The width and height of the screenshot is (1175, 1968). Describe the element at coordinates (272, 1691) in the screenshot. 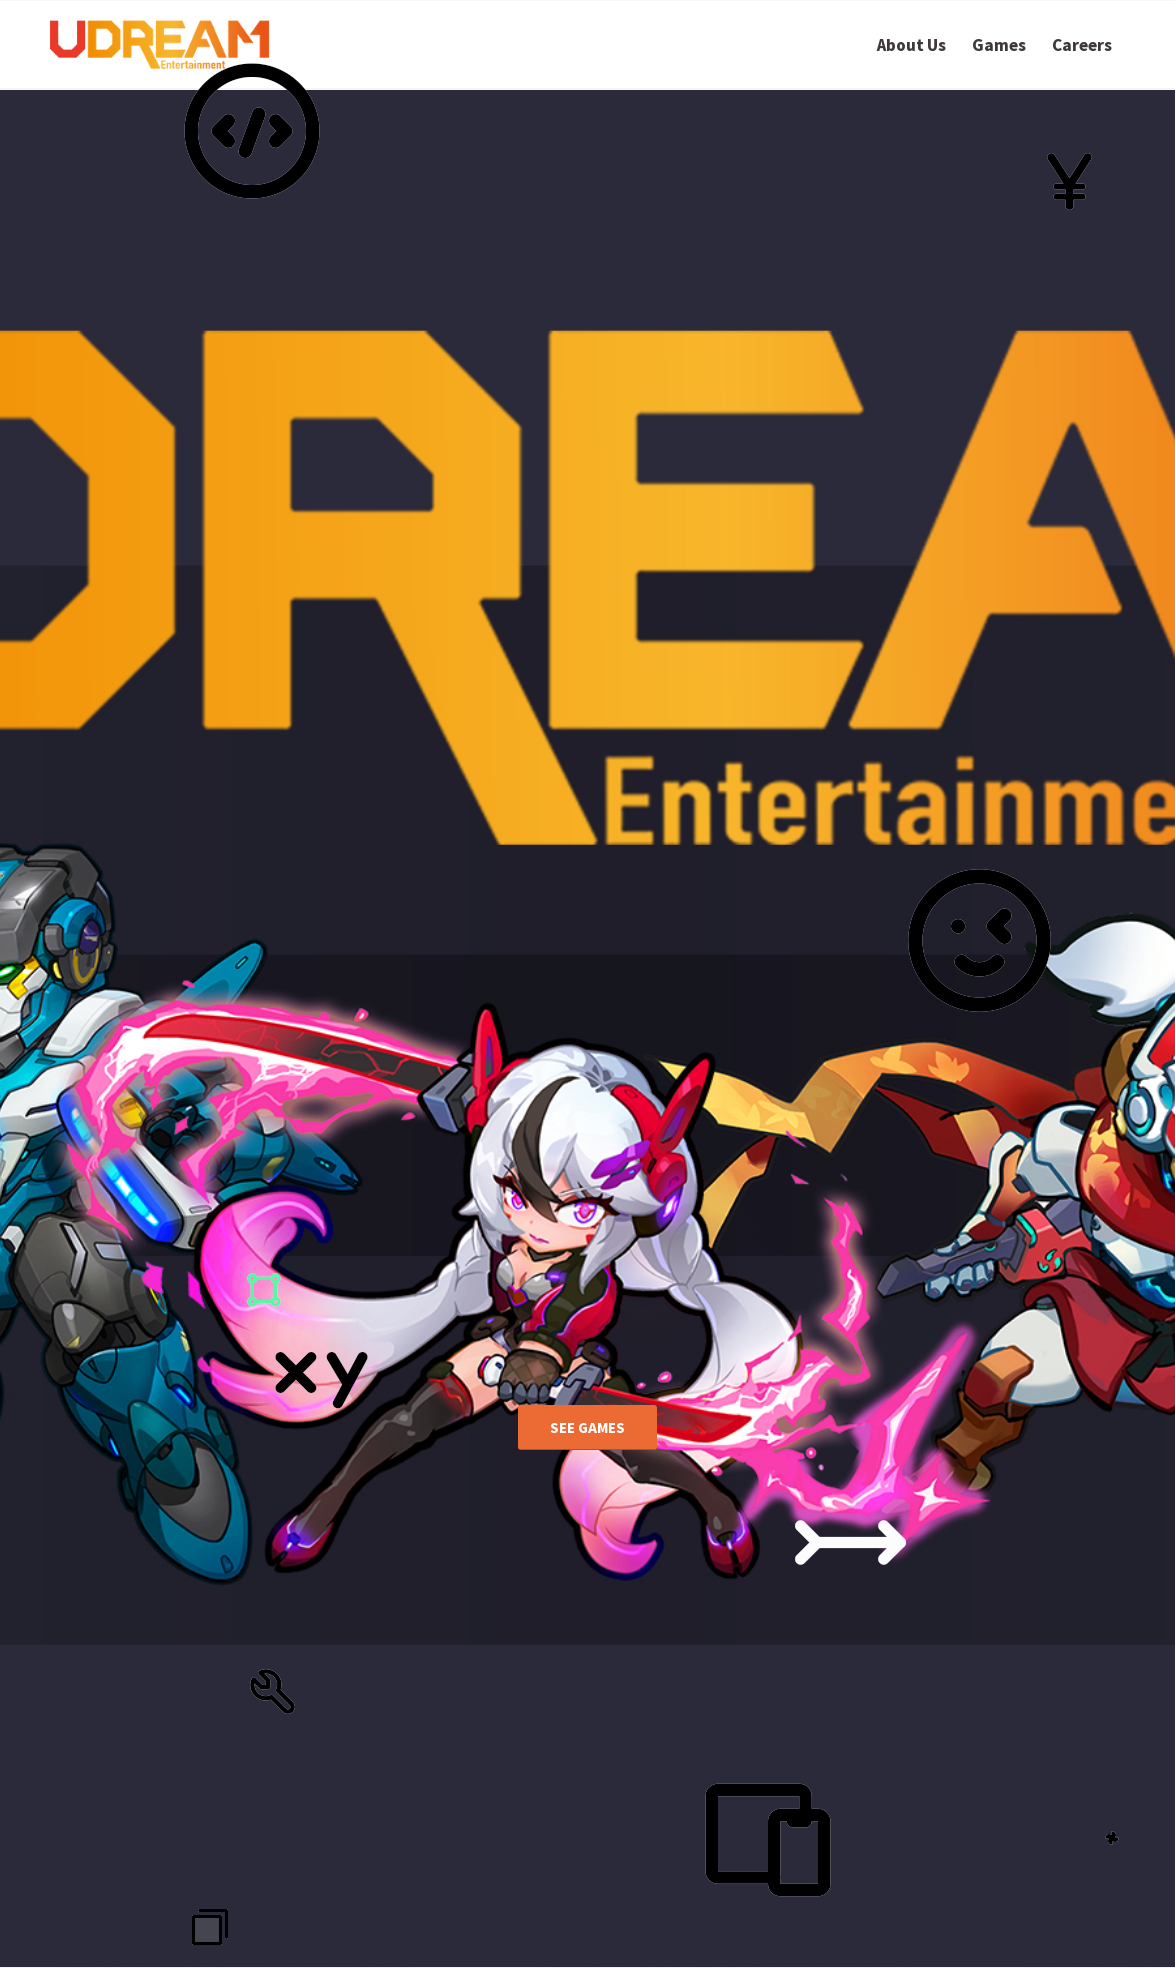

I see `access settings or configuration options` at that location.